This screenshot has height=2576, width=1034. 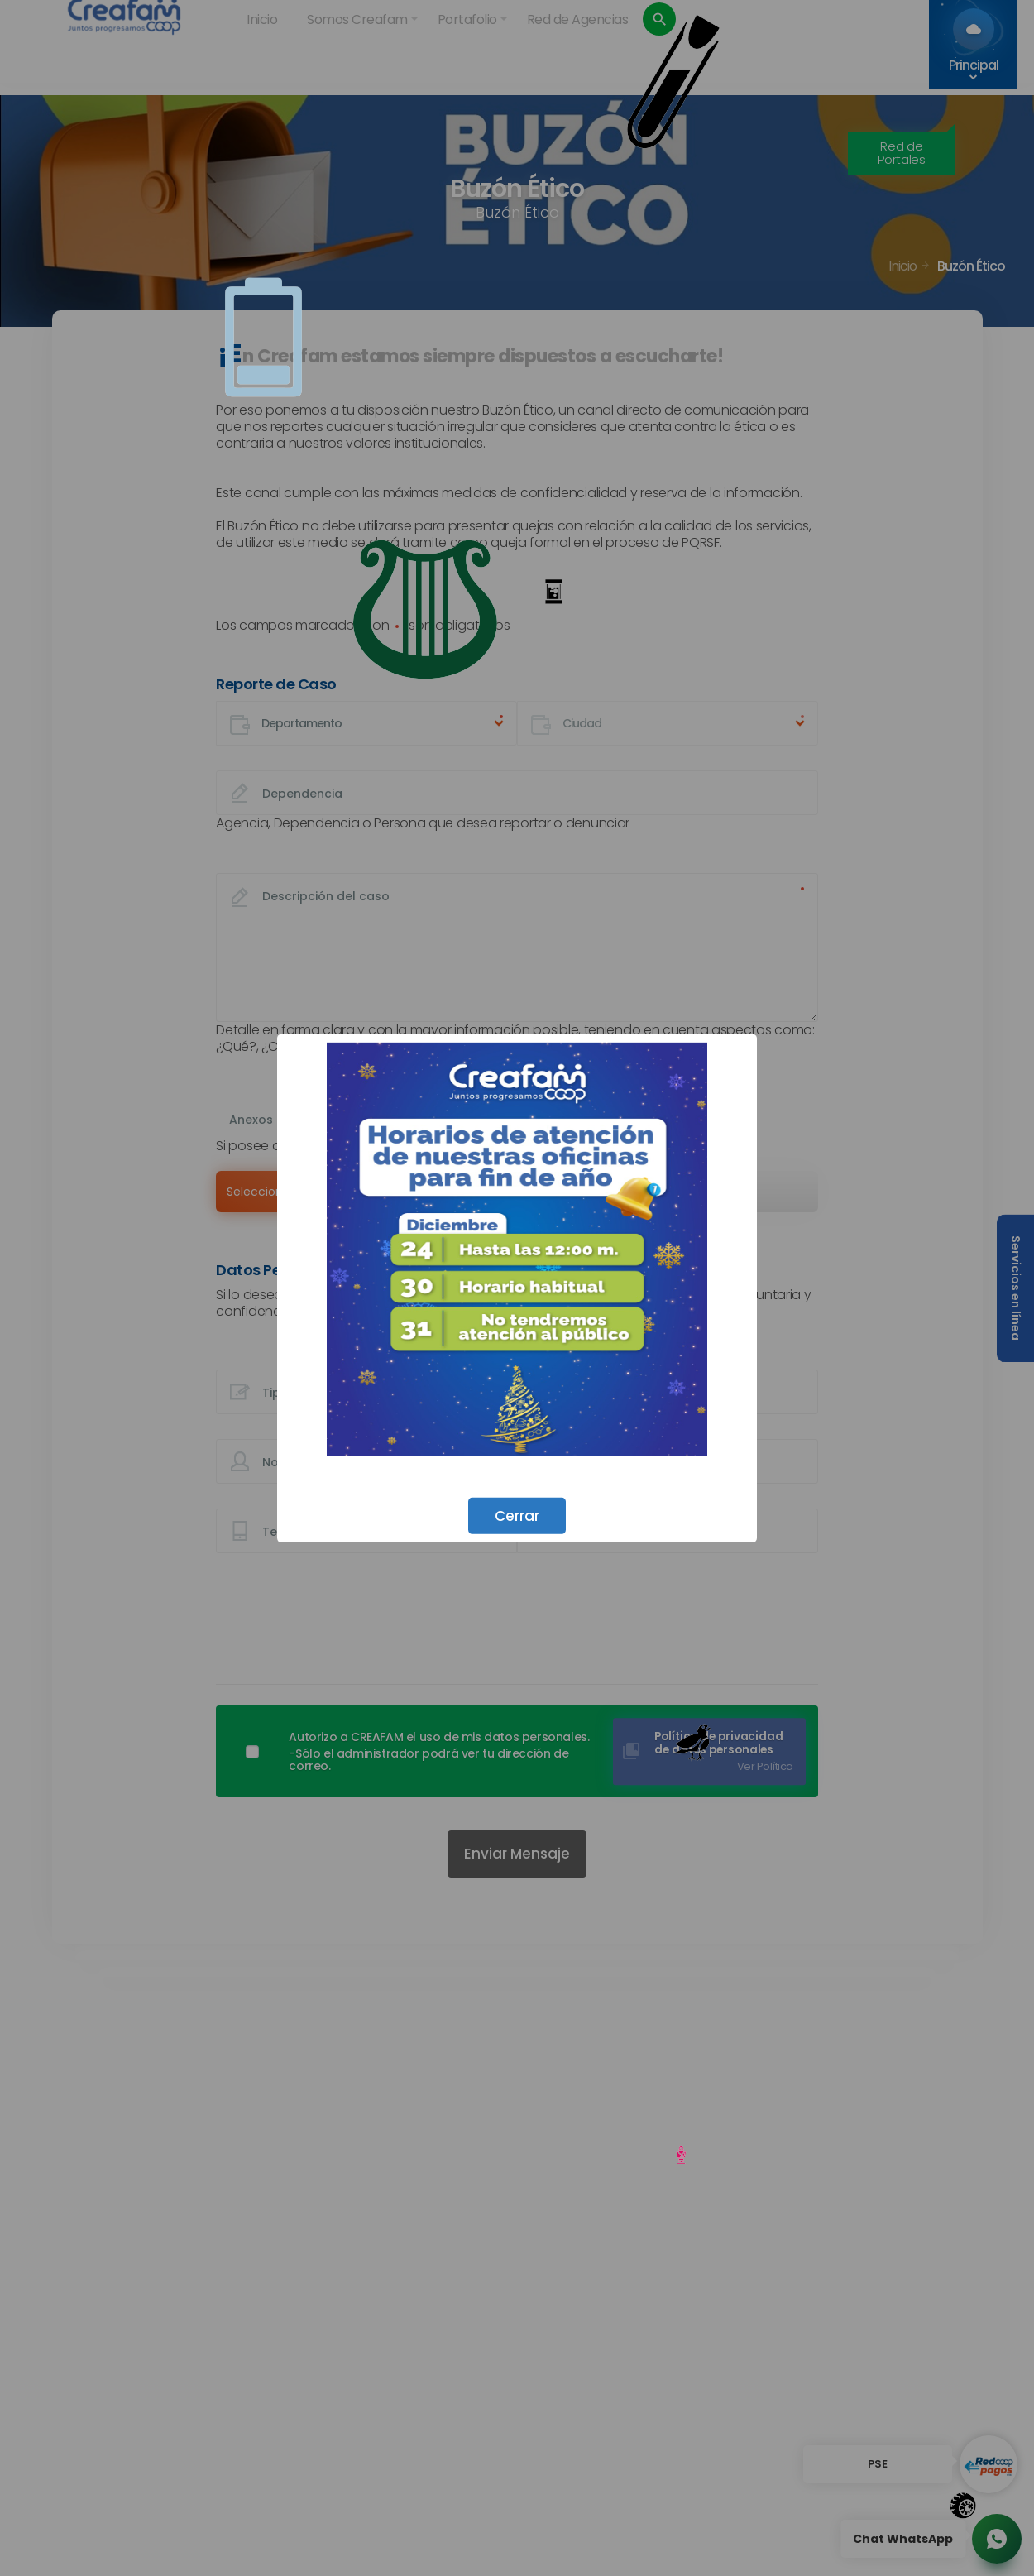 I want to click on view or toggle visibility settings, so click(x=963, y=2506).